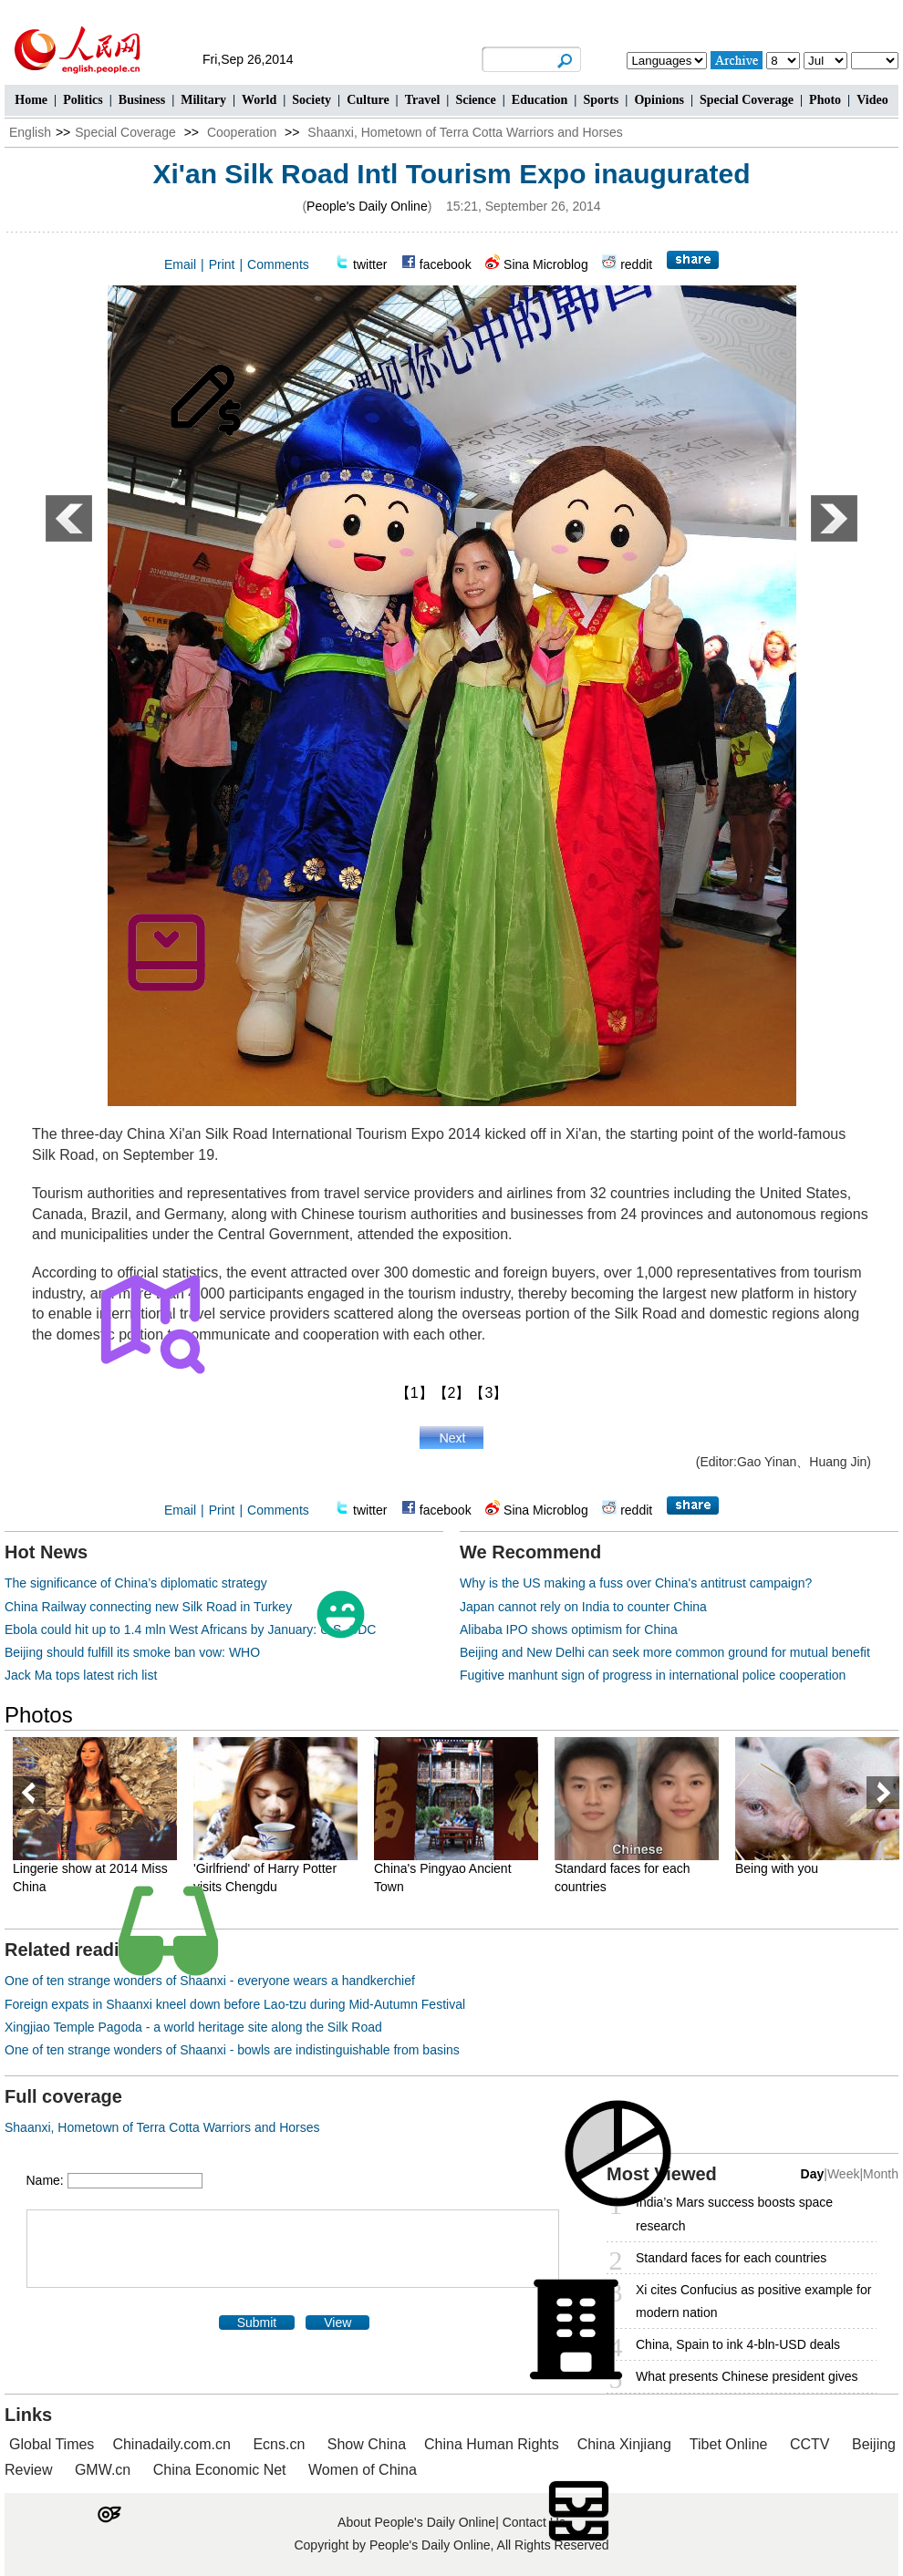  What do you see at coordinates (340, 1614) in the screenshot?
I see `add a playful or humorous reaction` at bounding box center [340, 1614].